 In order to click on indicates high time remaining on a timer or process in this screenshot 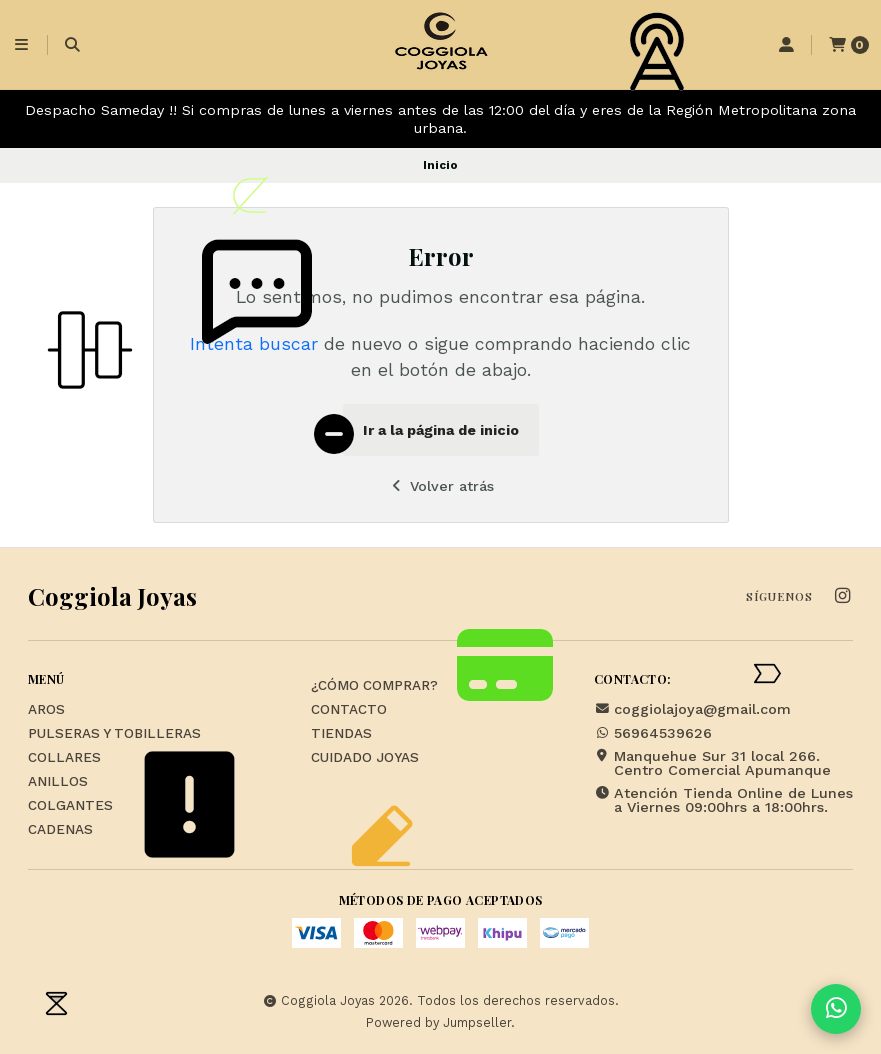, I will do `click(56, 1003)`.